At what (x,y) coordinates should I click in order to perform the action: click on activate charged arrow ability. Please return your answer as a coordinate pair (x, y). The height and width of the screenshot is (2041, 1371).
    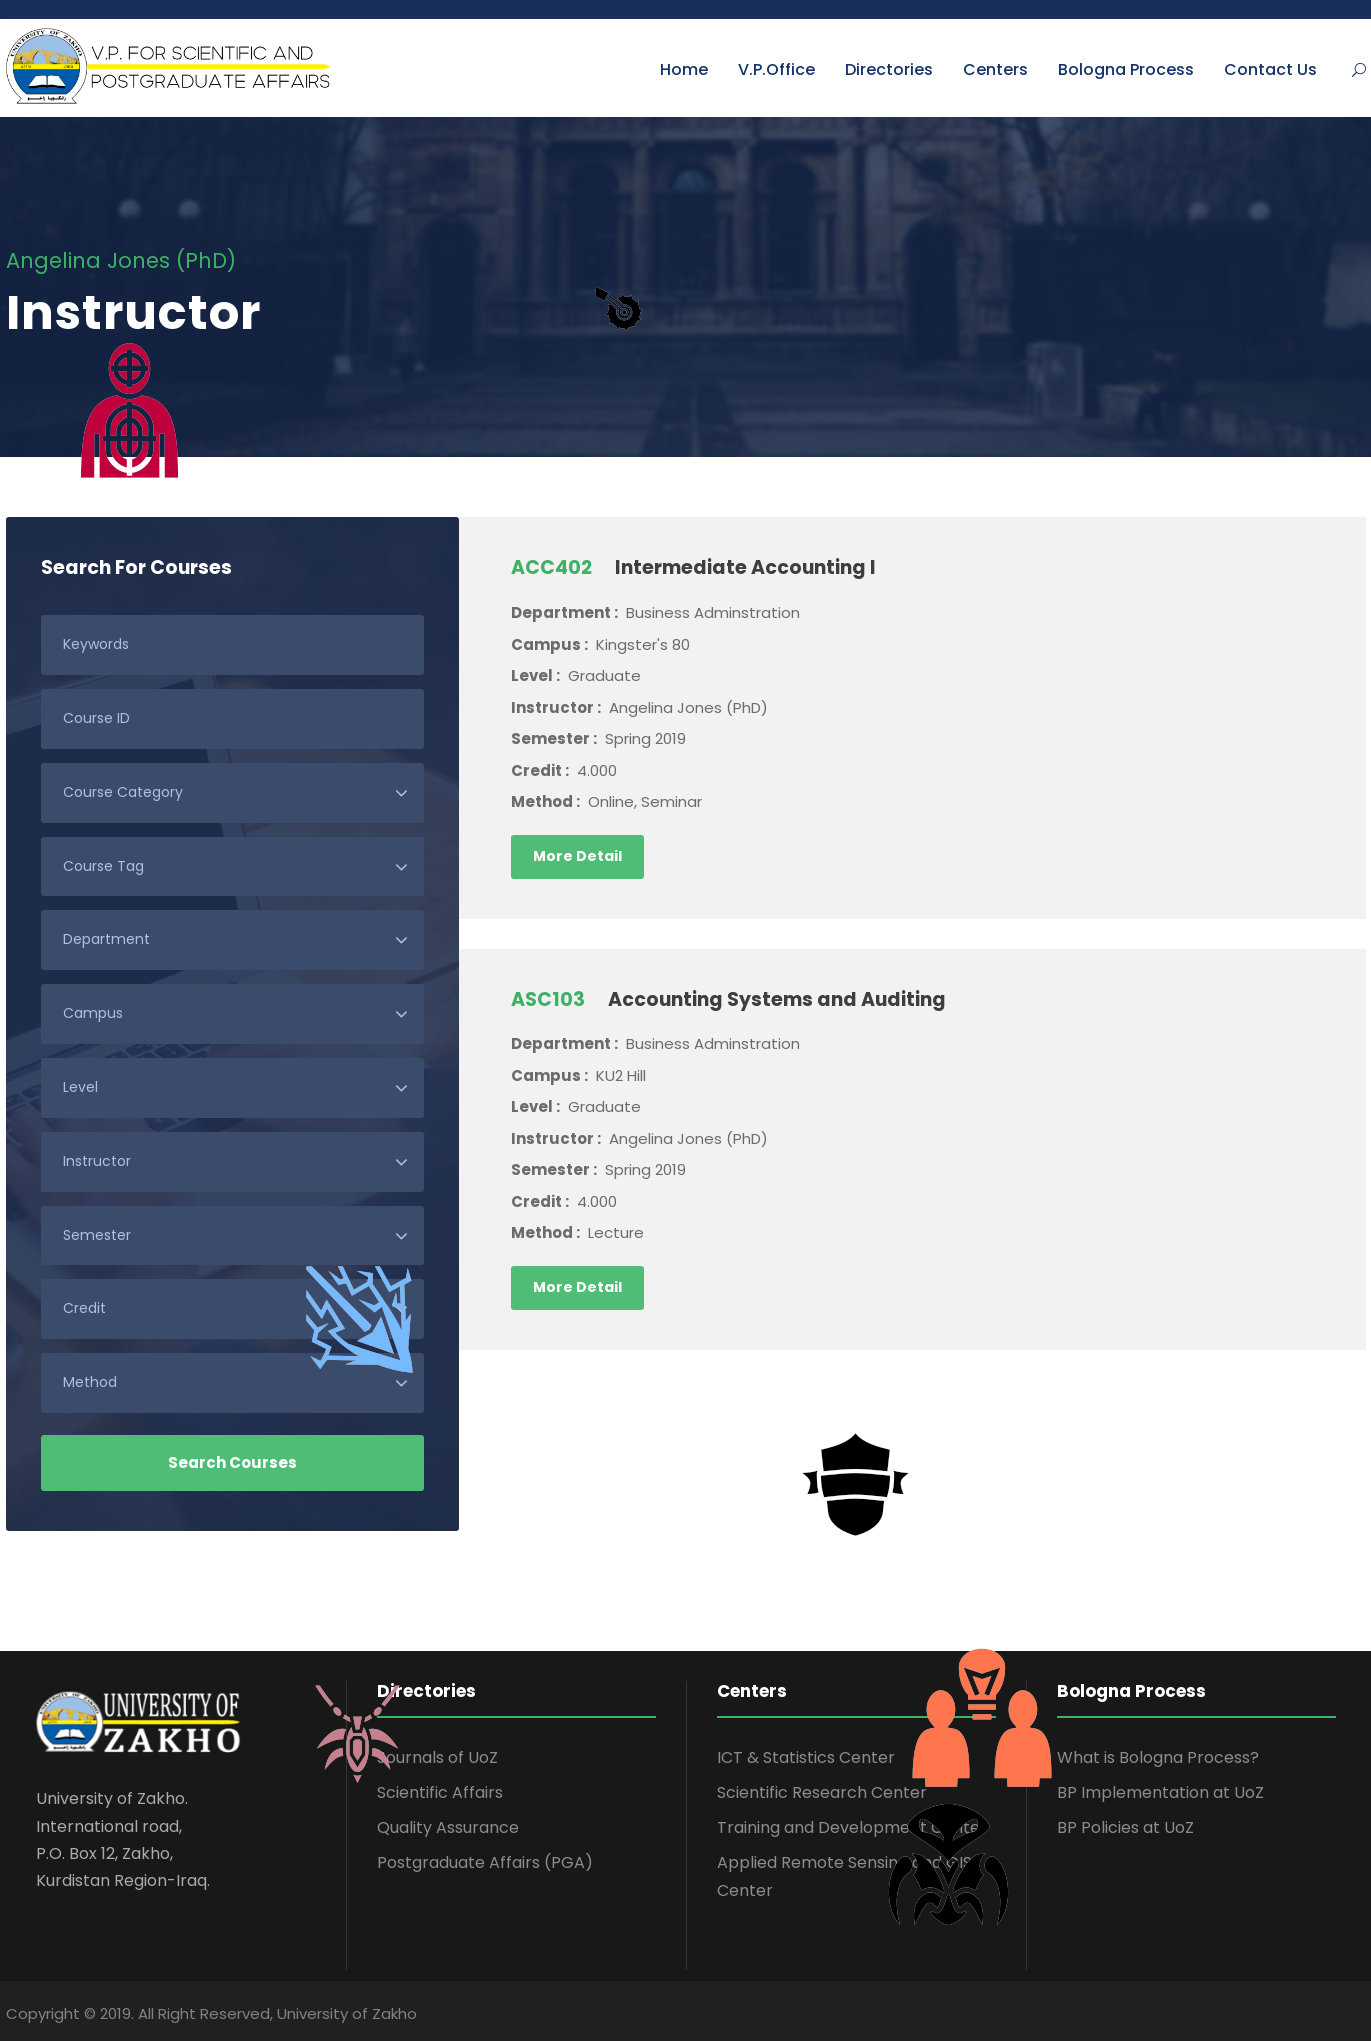
    Looking at the image, I should click on (359, 1319).